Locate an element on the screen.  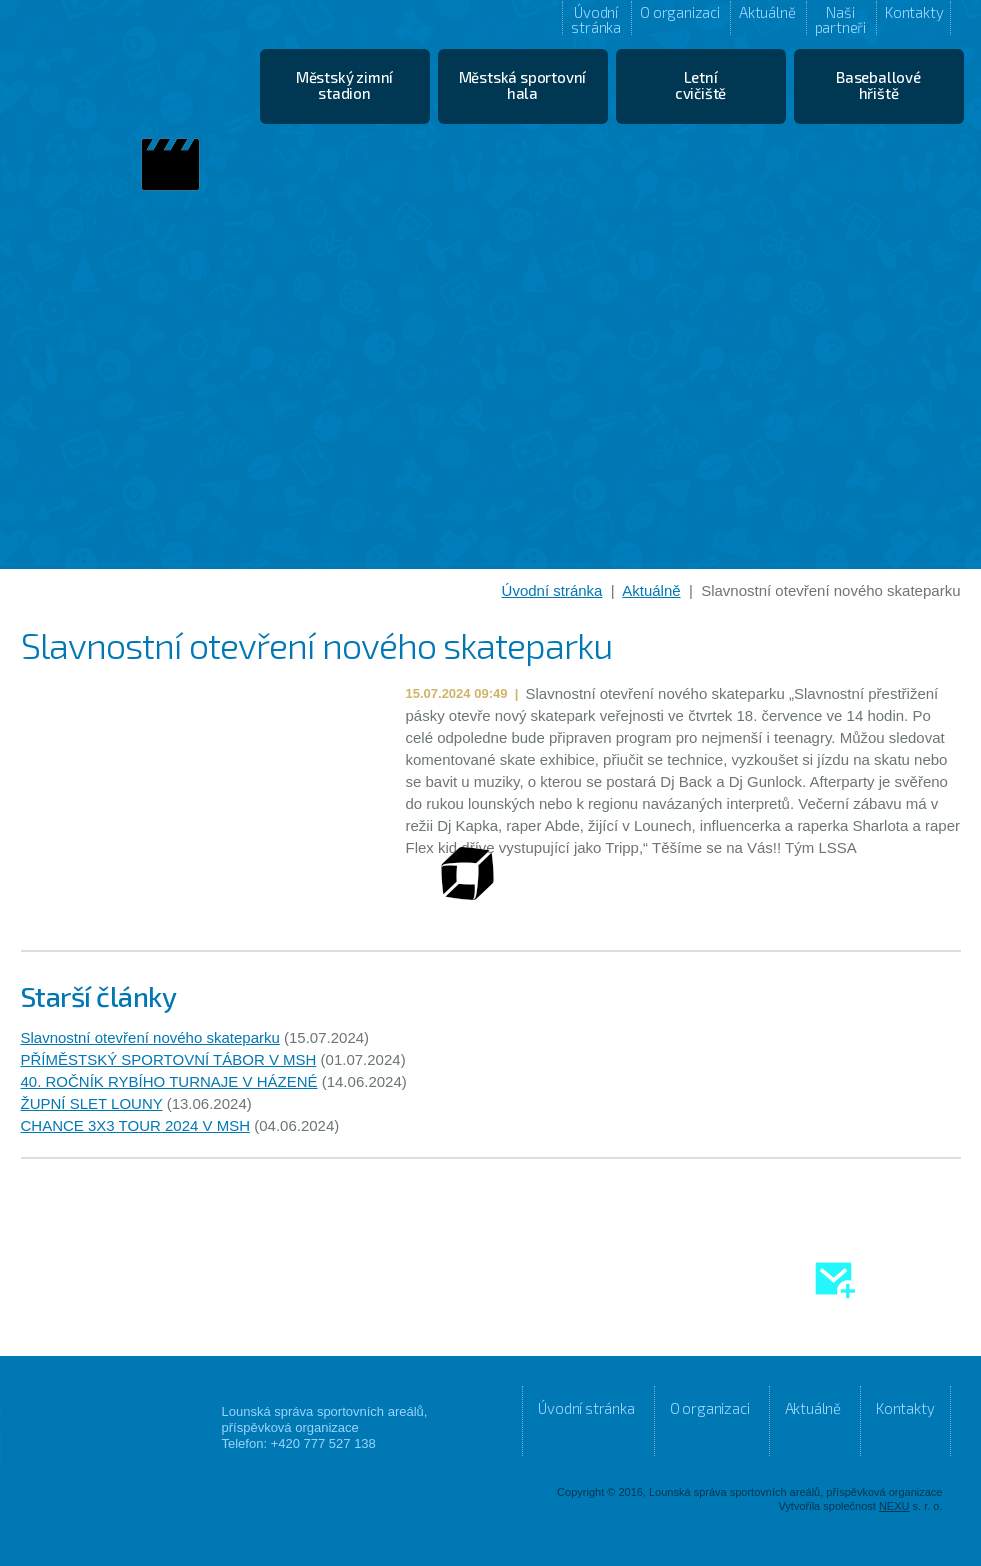
dynatrace application or service integration is located at coordinates (467, 873).